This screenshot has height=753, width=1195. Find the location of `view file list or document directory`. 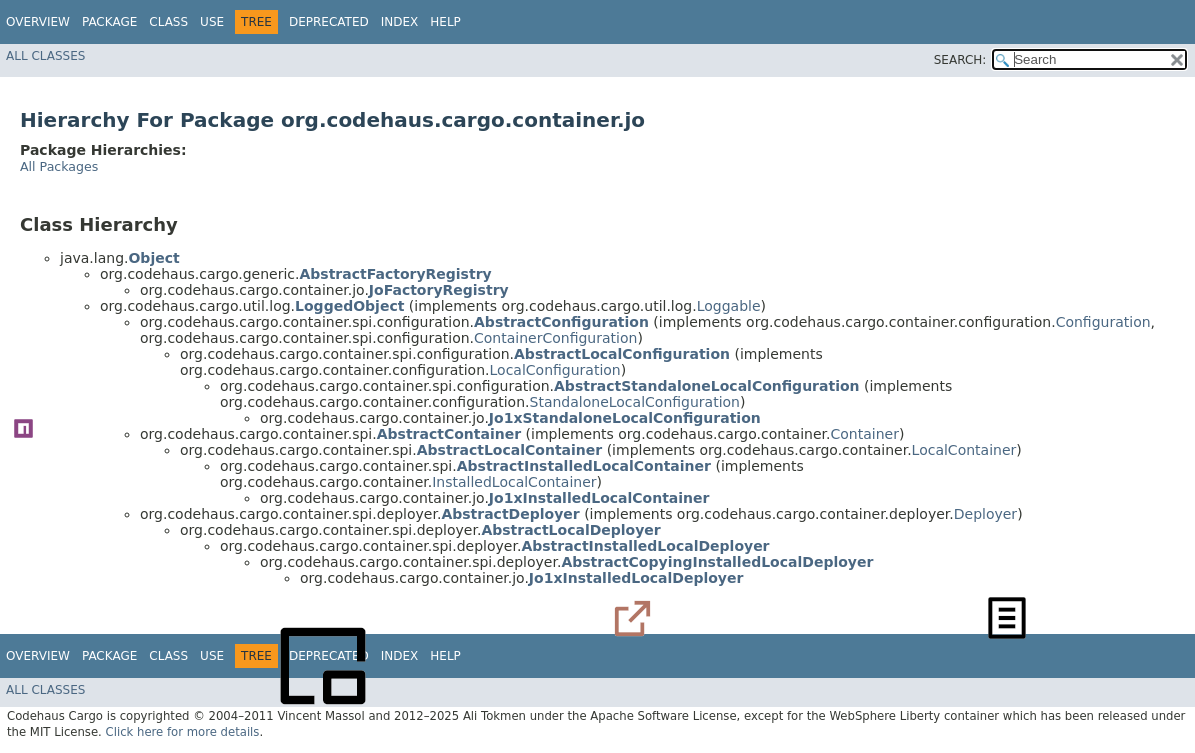

view file list or document directory is located at coordinates (1007, 618).